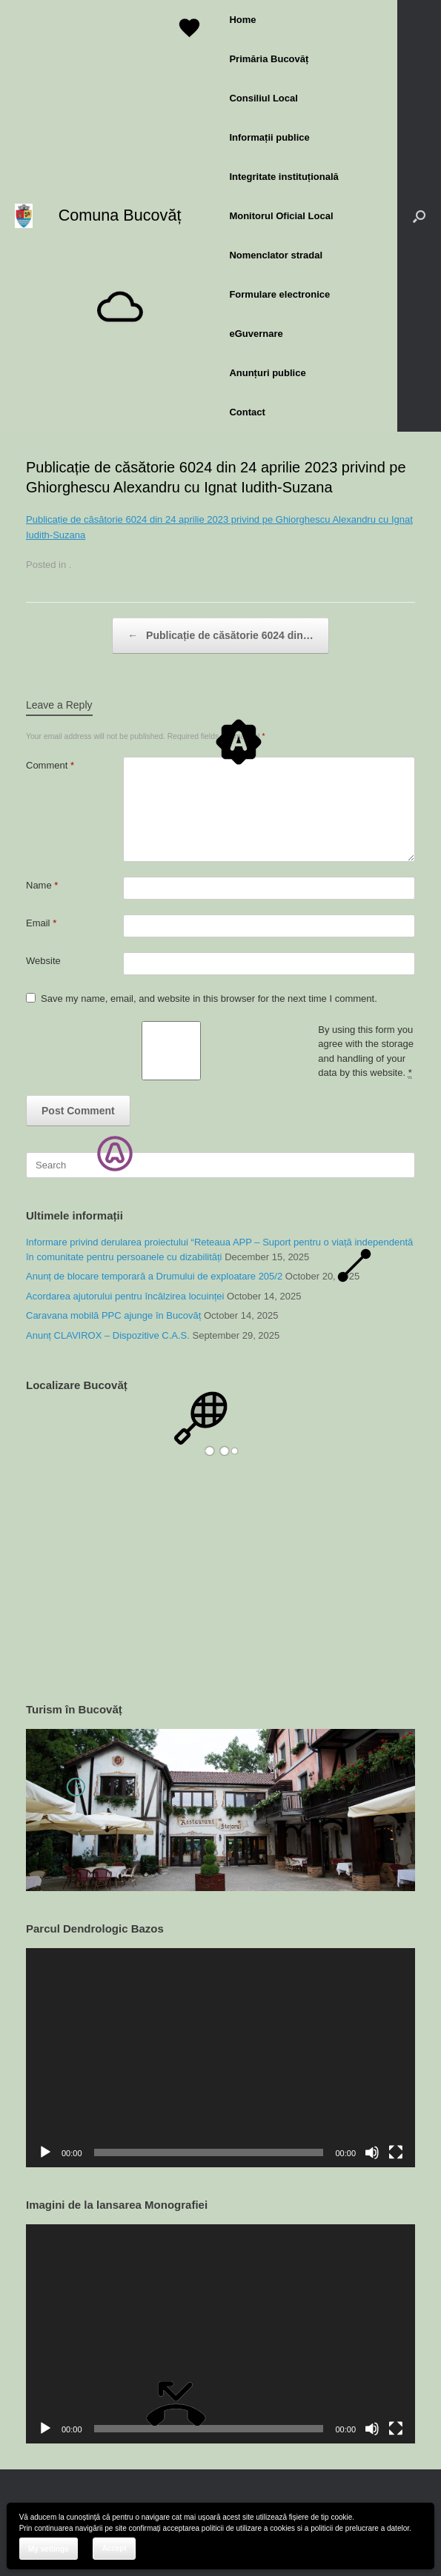 The image size is (441, 2576). Describe the element at coordinates (115, 1154) in the screenshot. I see `sign in with OAuth authentication` at that location.